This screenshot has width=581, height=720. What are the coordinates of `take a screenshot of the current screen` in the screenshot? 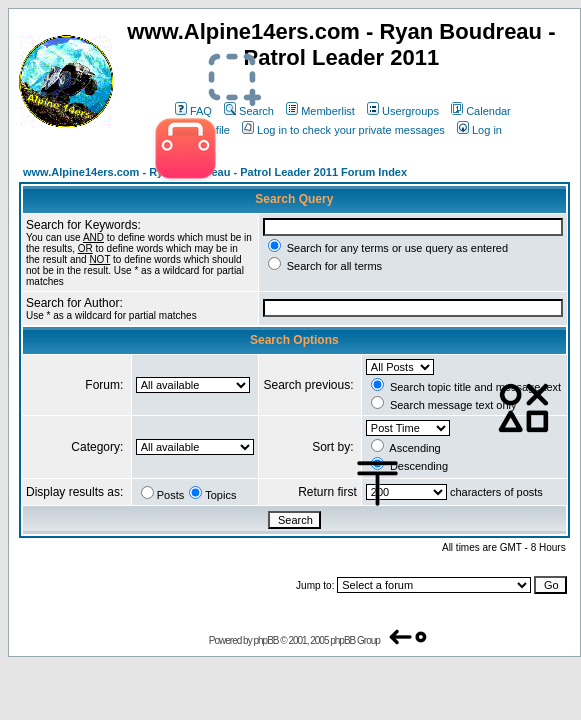 It's located at (232, 77).